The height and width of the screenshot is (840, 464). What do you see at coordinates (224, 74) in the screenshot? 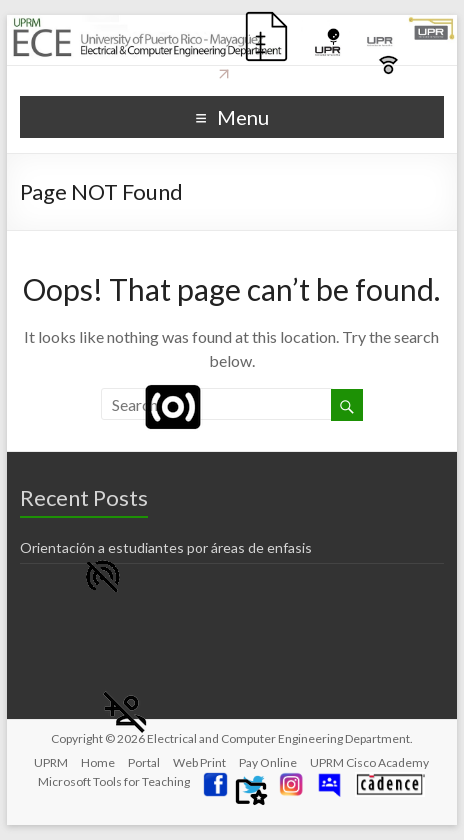
I see `open link in new tab or window` at bounding box center [224, 74].